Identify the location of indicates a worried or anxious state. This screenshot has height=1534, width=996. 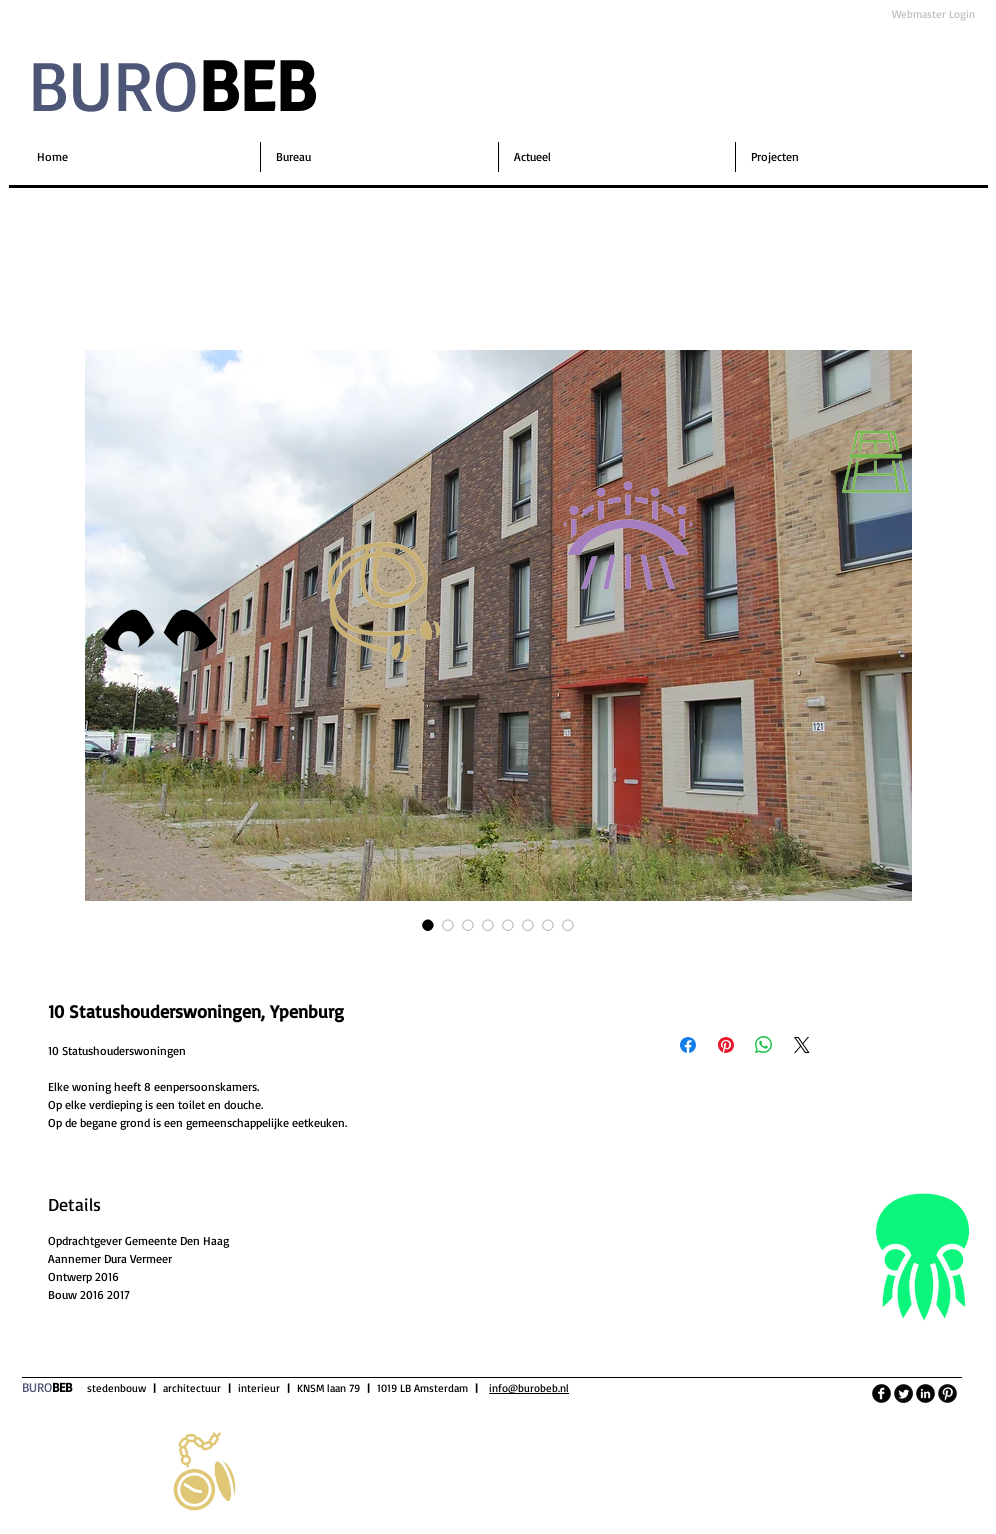
(158, 635).